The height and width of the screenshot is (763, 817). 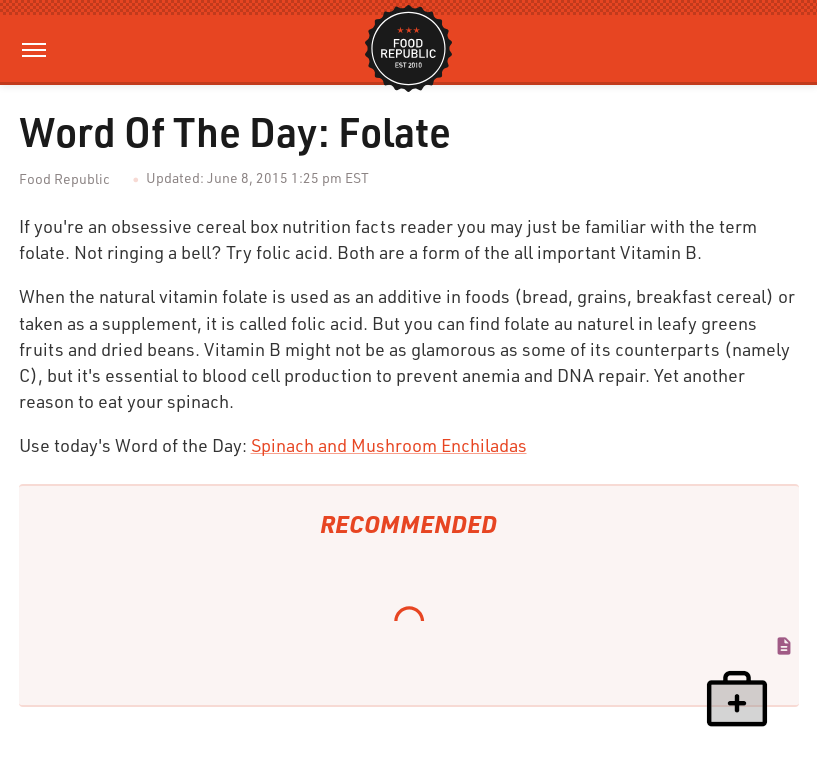 What do you see at coordinates (784, 646) in the screenshot?
I see `view document or text file` at bounding box center [784, 646].